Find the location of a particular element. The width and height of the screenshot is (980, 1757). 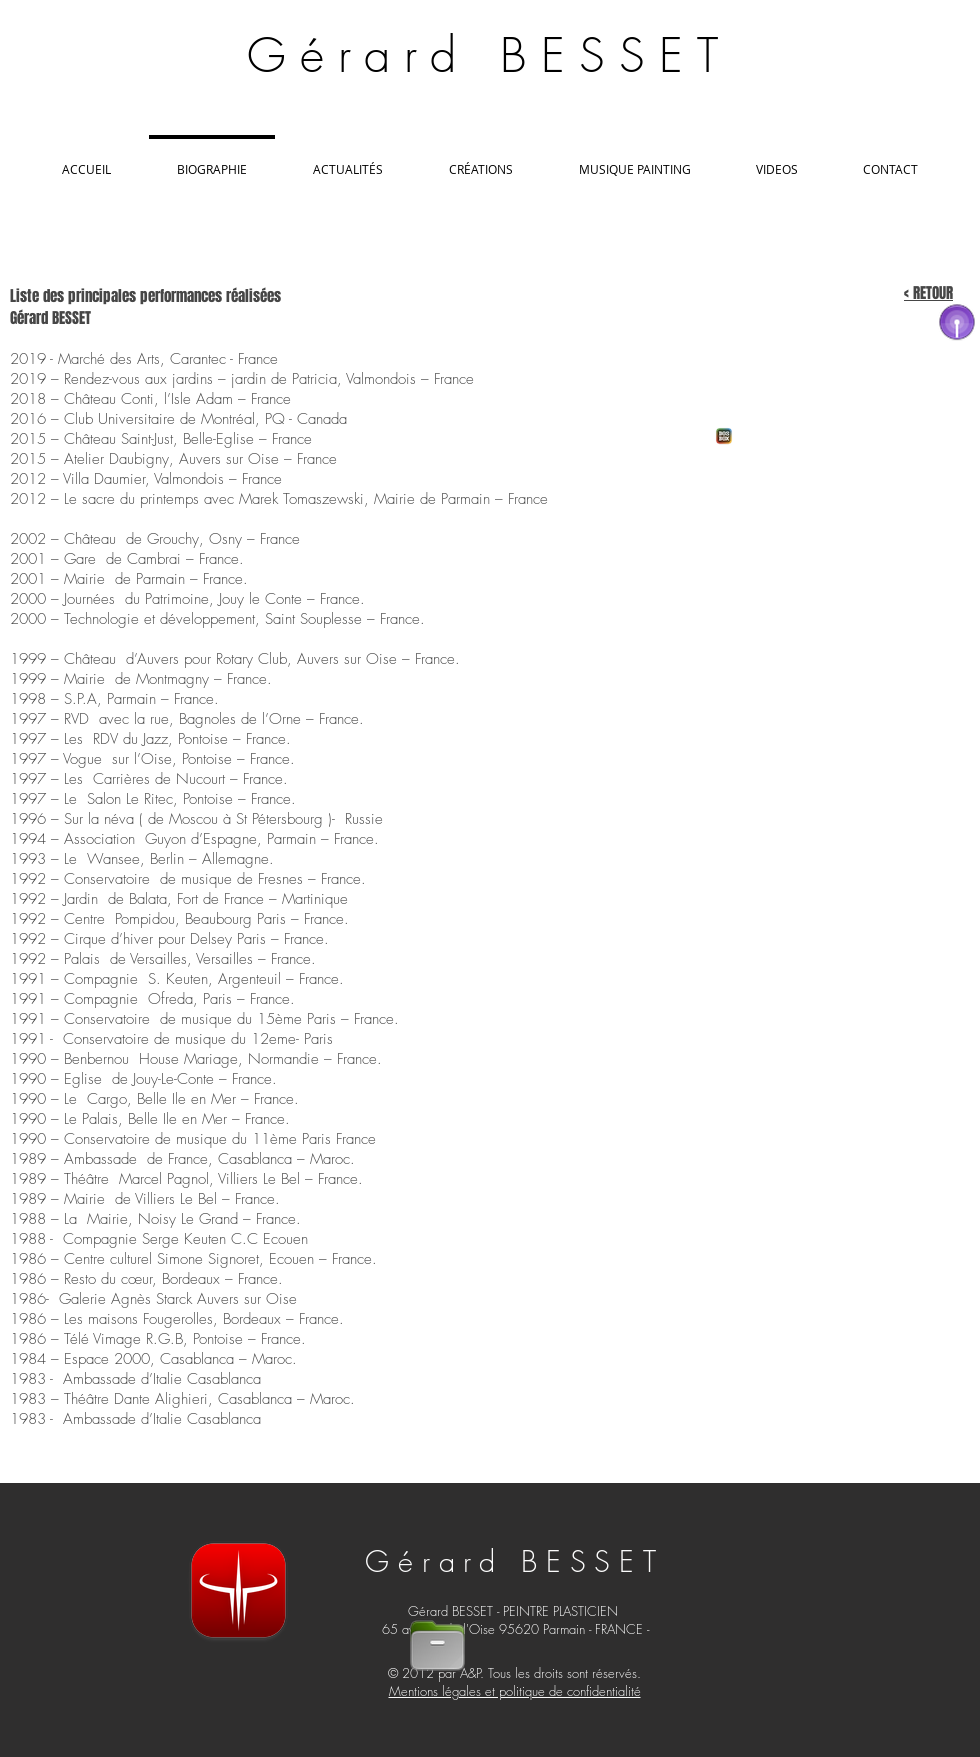

launch ioquake3 game engine is located at coordinates (238, 1590).